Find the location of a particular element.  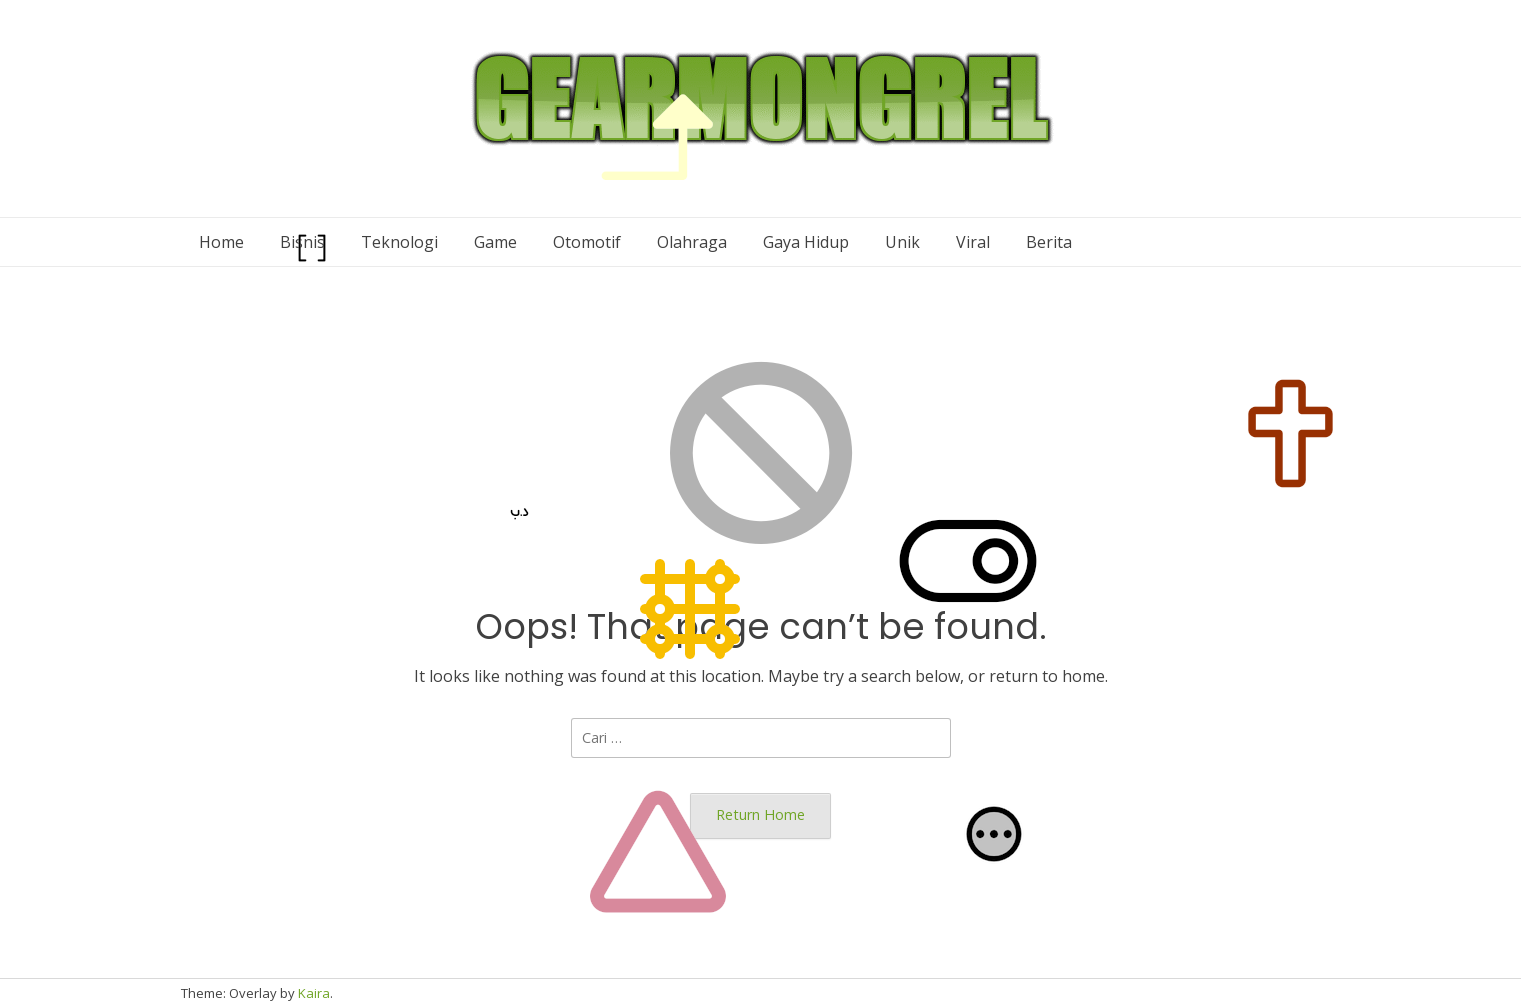

toggle switch in the on position is located at coordinates (968, 561).